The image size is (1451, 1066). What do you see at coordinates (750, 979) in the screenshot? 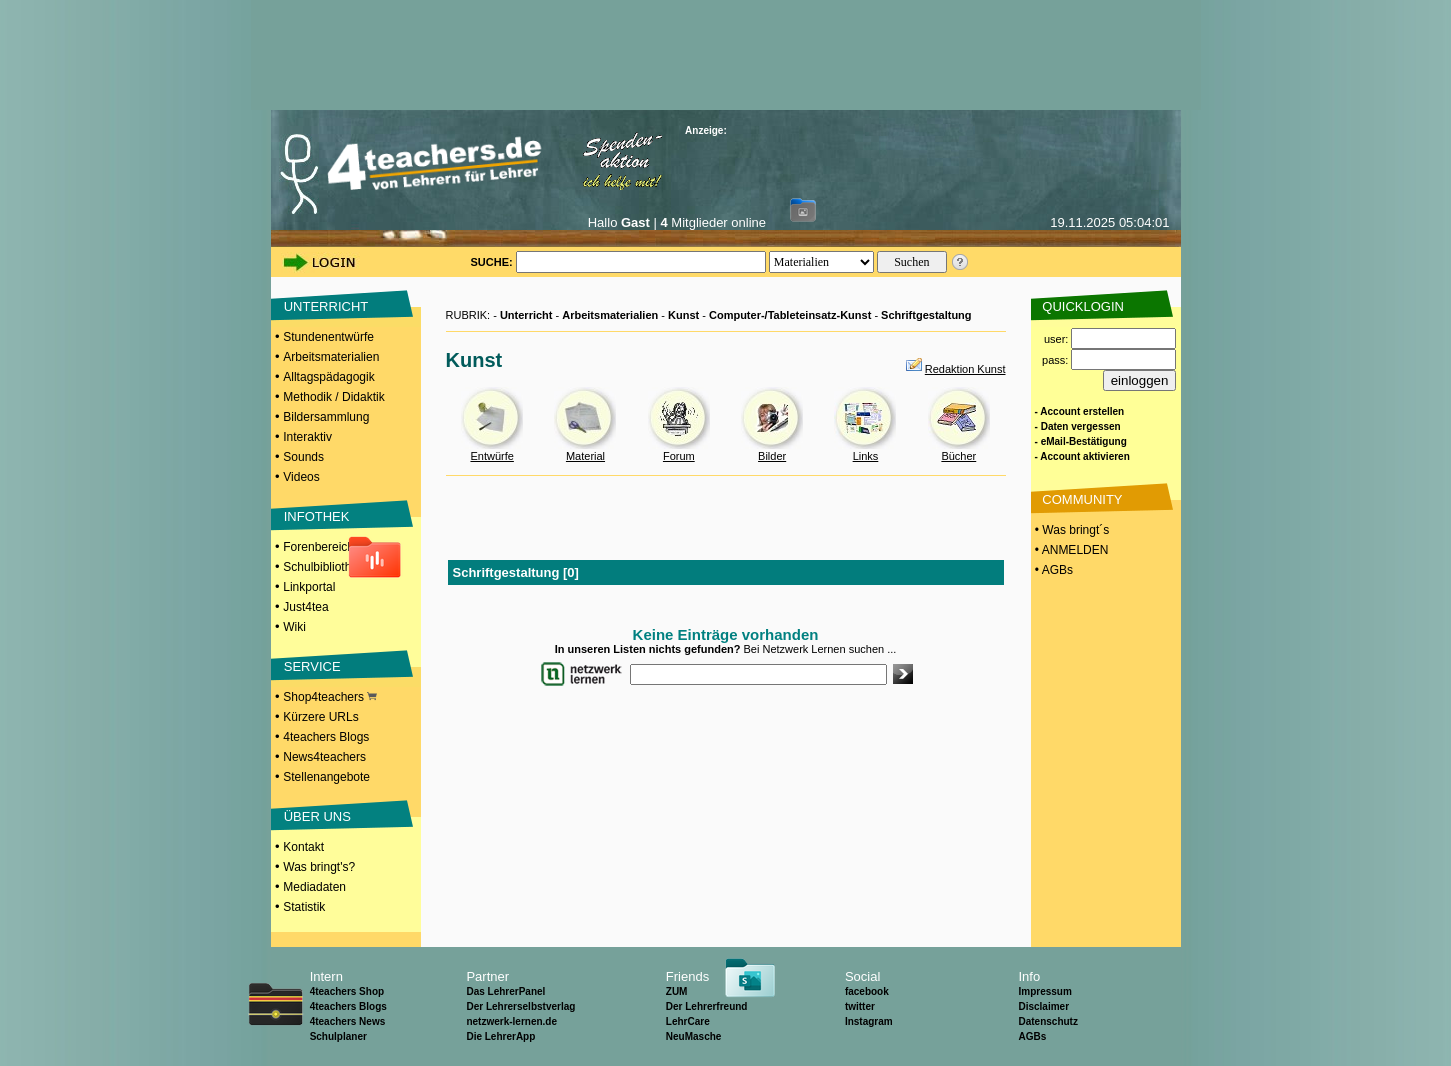
I see `open folder containing microsoft sway files` at bounding box center [750, 979].